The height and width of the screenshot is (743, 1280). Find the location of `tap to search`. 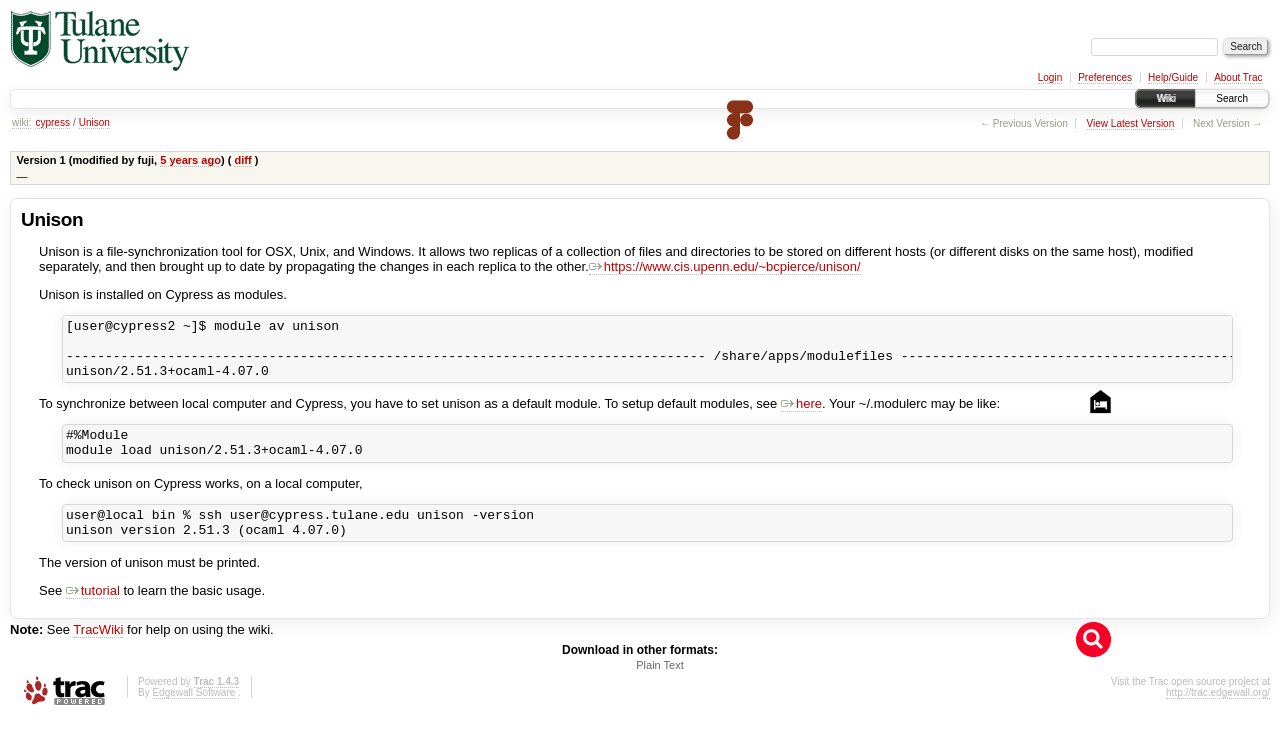

tap to search is located at coordinates (1093, 639).